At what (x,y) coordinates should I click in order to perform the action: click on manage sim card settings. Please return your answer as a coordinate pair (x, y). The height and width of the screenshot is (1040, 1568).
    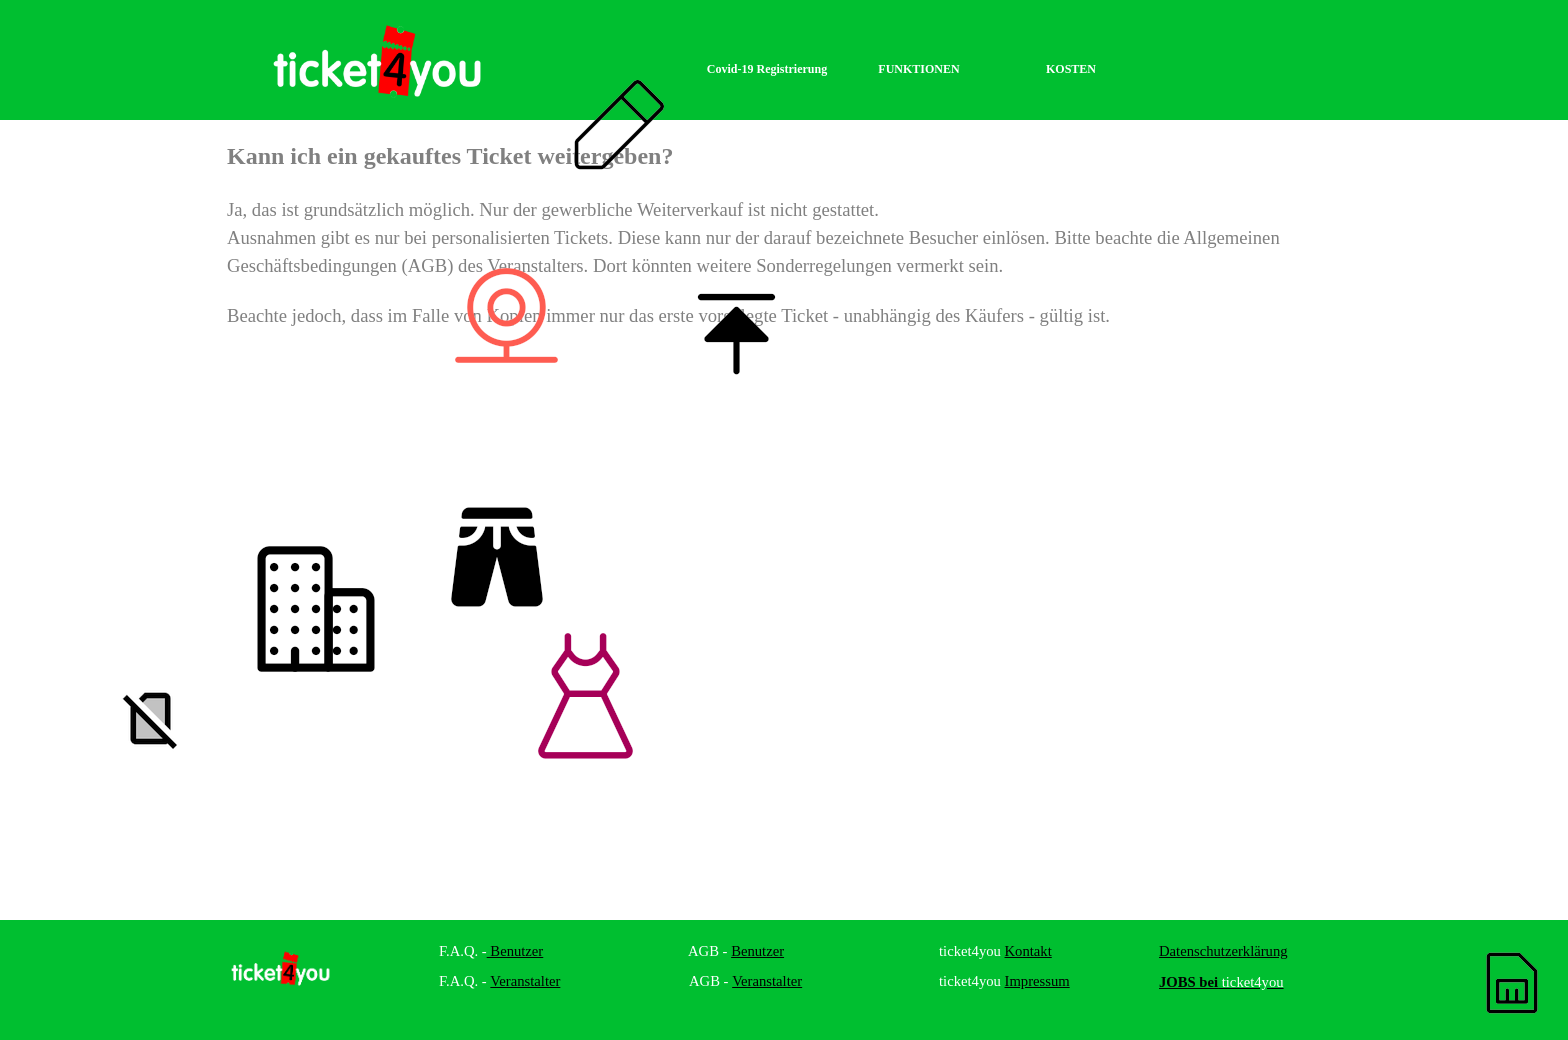
    Looking at the image, I should click on (1512, 983).